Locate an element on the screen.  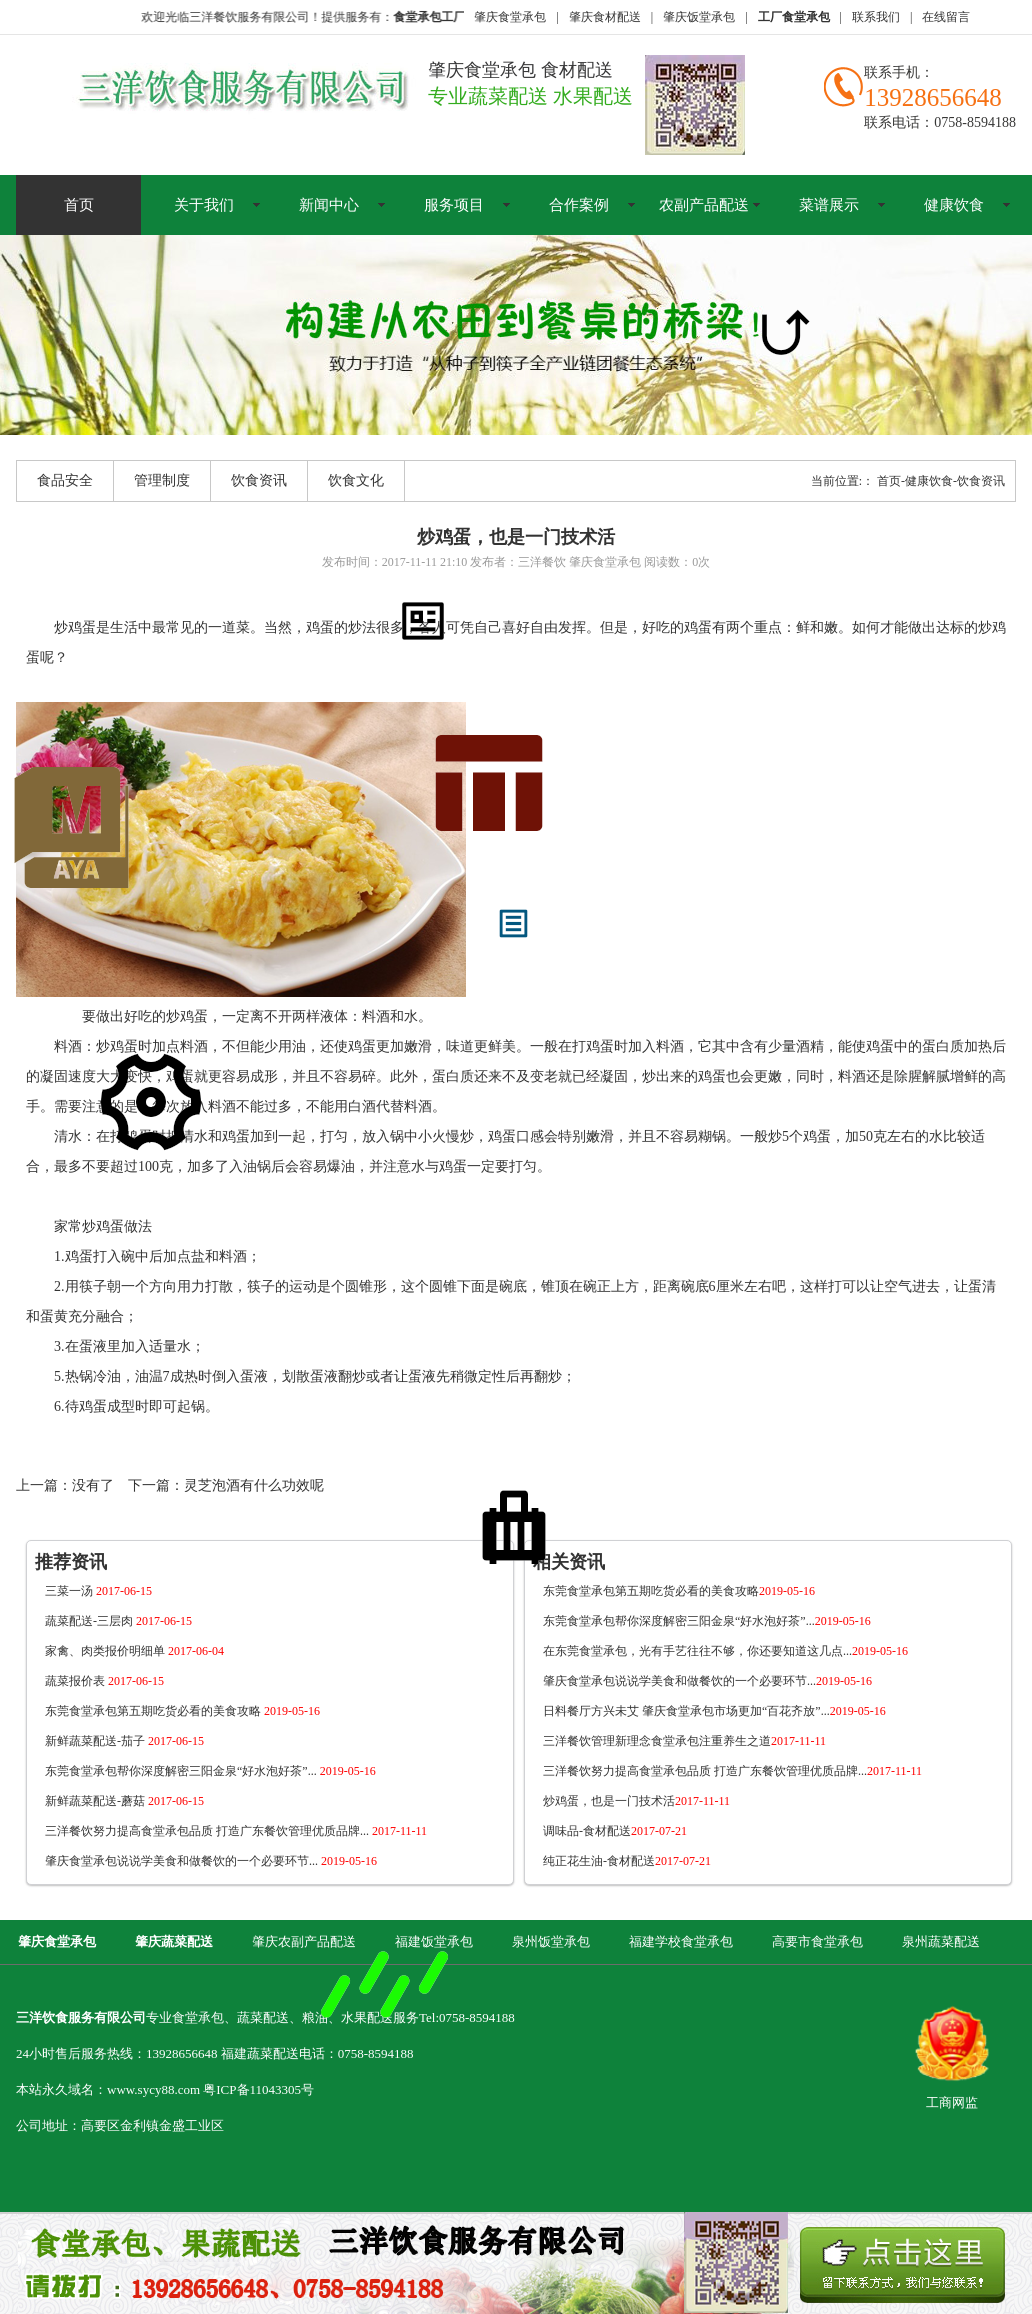
view your profile is located at coordinates (423, 621).